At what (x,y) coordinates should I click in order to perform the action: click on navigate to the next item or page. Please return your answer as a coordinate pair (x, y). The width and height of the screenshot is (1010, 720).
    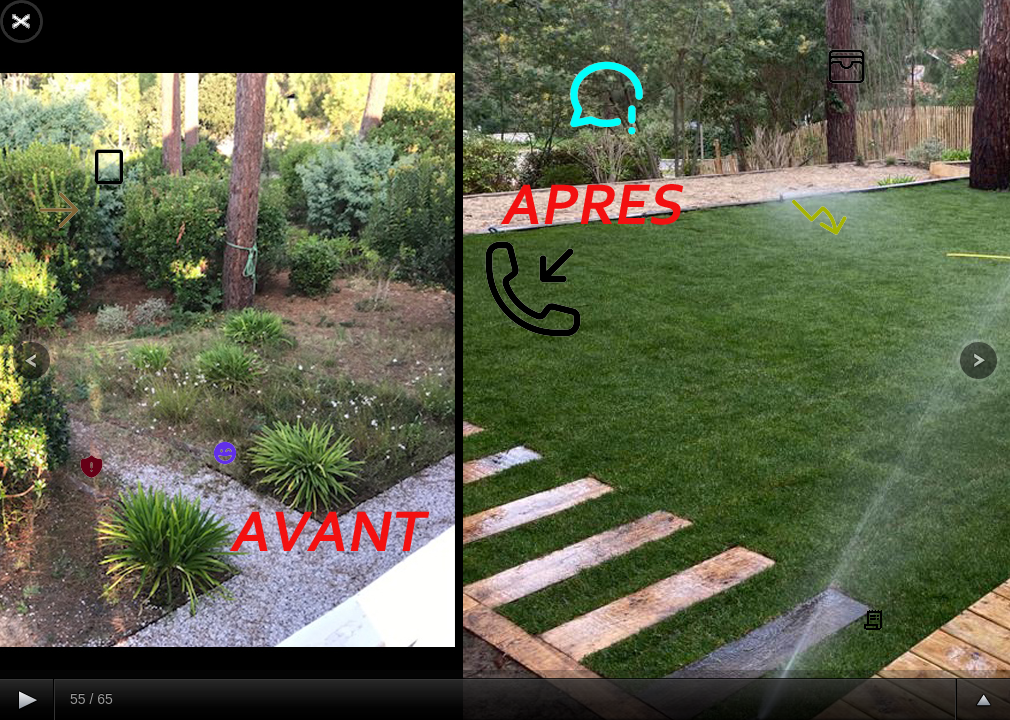
    Looking at the image, I should click on (59, 210).